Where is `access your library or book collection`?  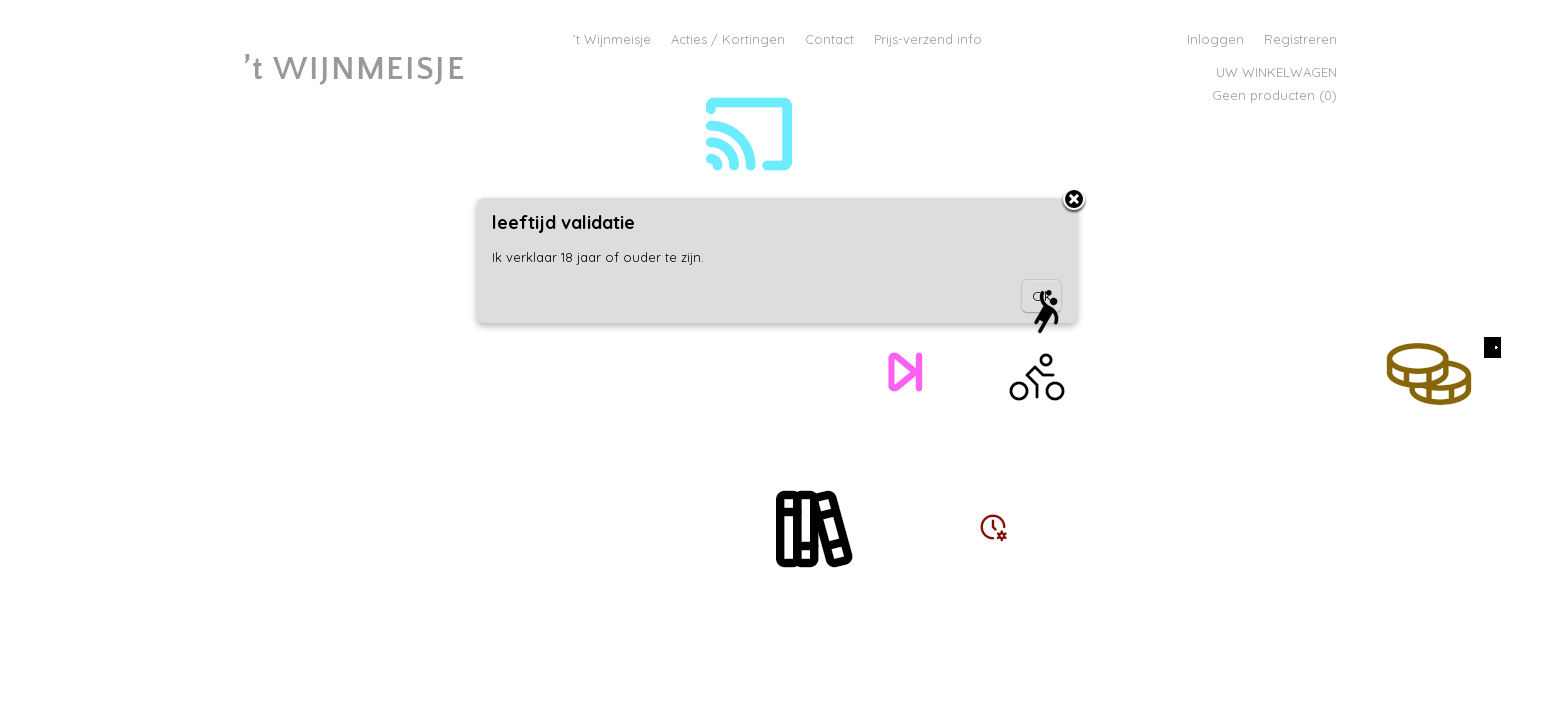
access your library or book collection is located at coordinates (810, 529).